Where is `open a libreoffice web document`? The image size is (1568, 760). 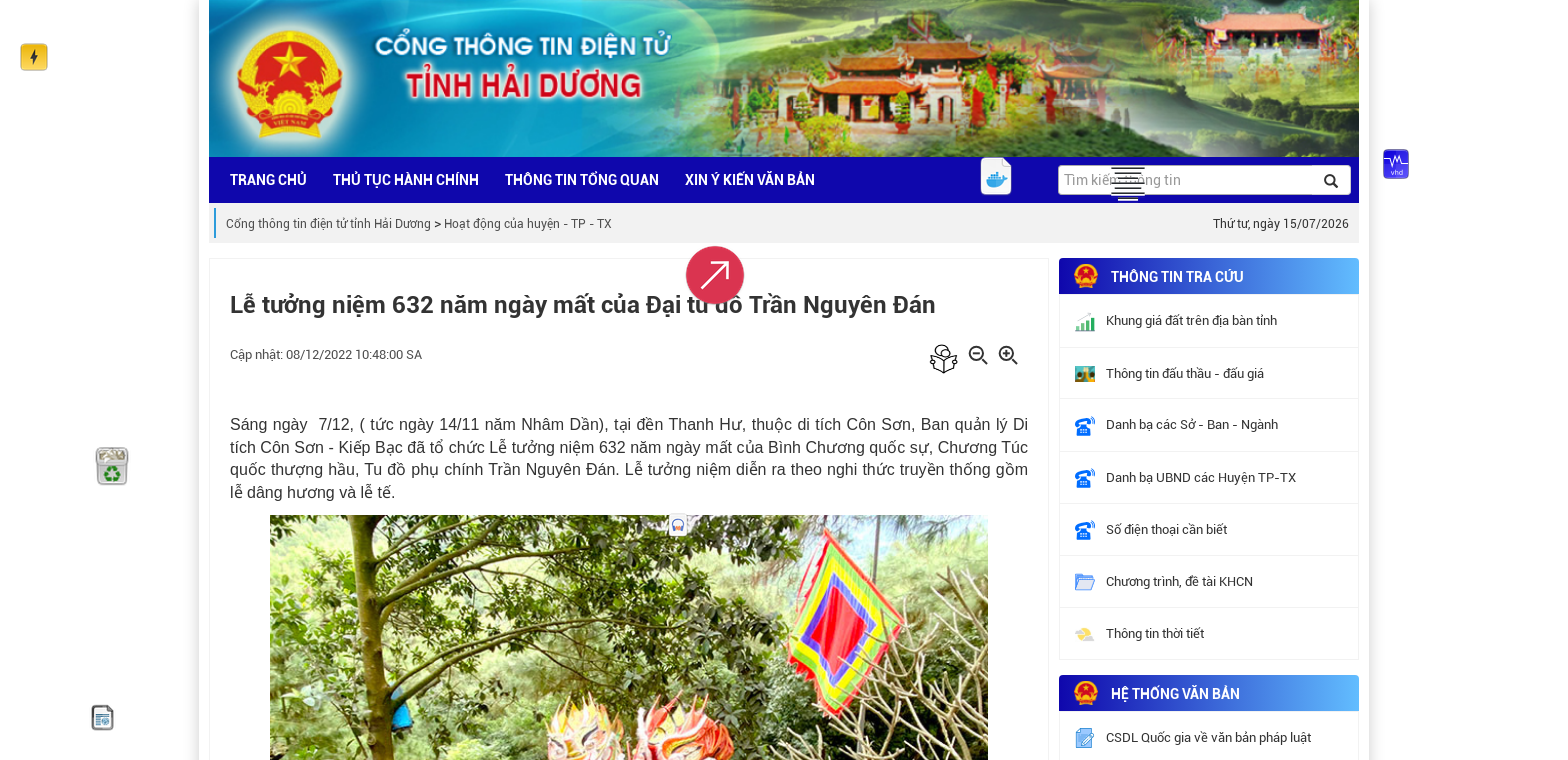
open a libreoffice web document is located at coordinates (102, 717).